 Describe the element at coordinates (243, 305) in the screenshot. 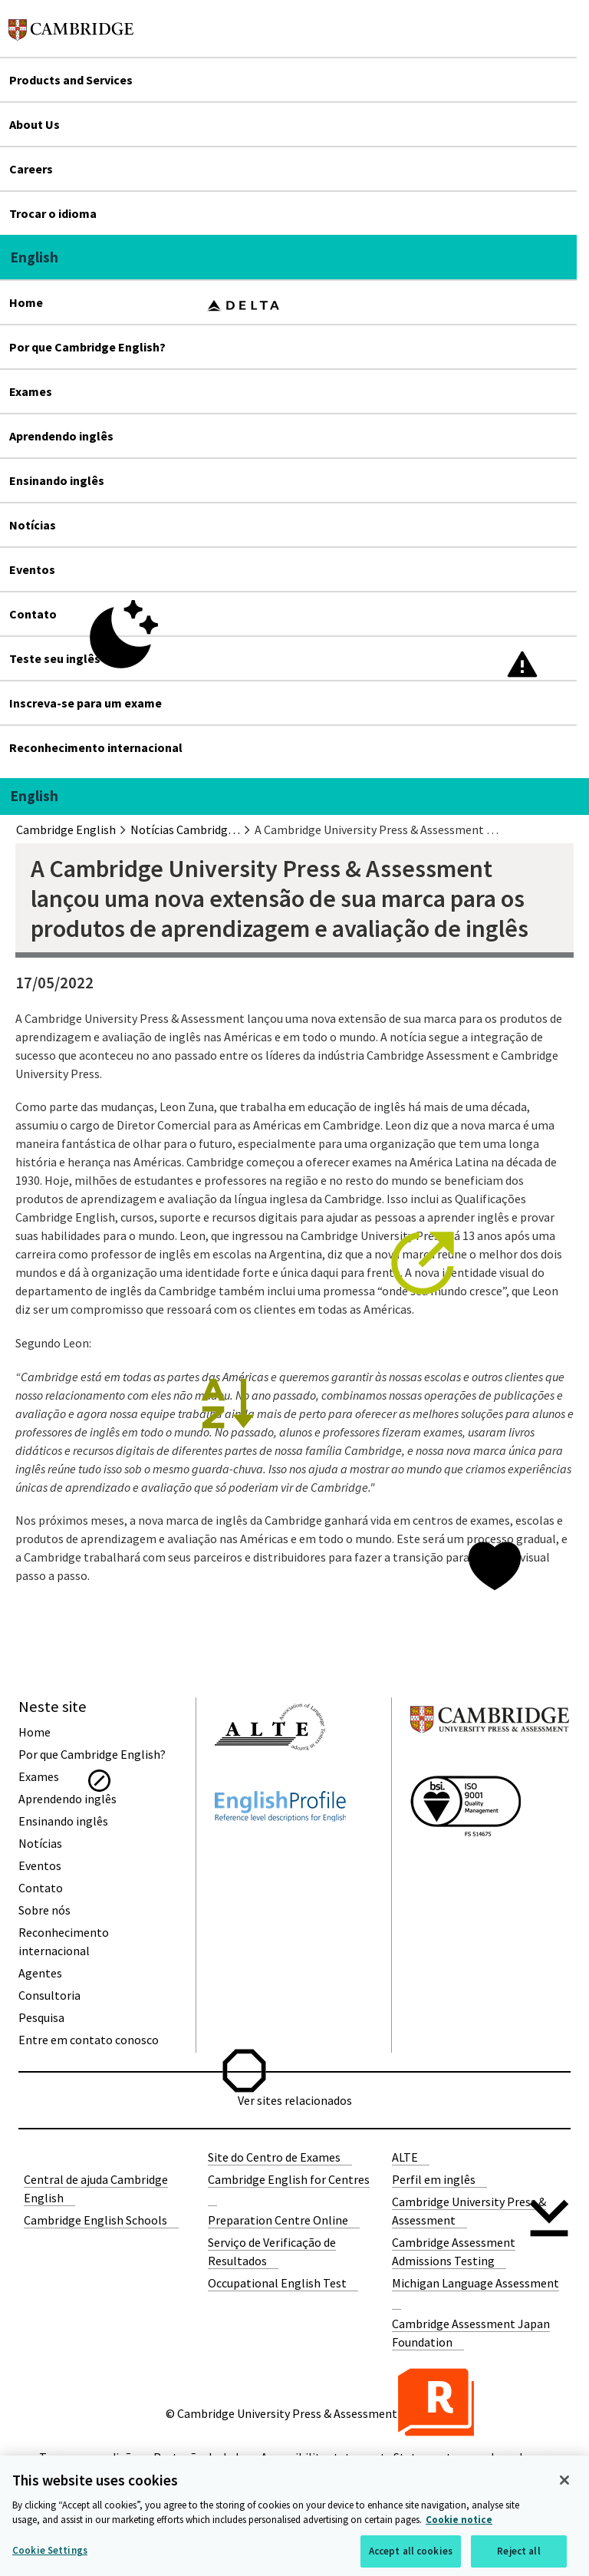

I see `open the Delta Air Lines app` at that location.